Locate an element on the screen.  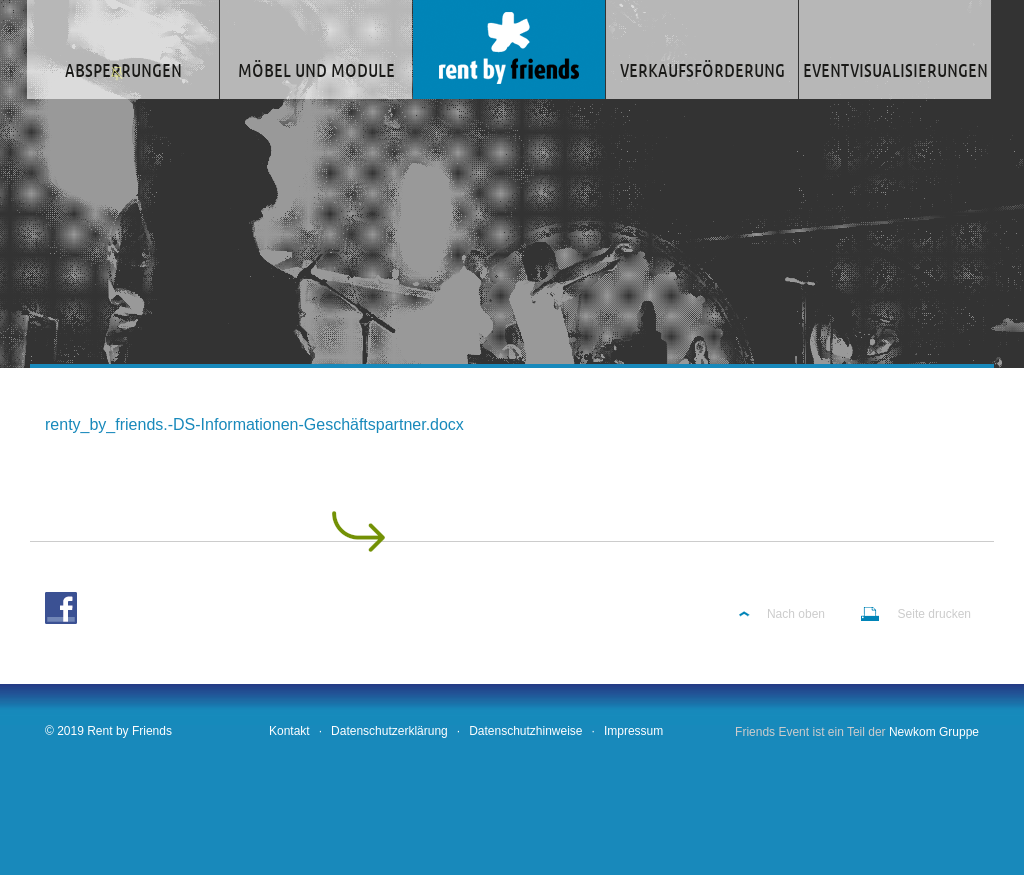
reply to a message is located at coordinates (358, 531).